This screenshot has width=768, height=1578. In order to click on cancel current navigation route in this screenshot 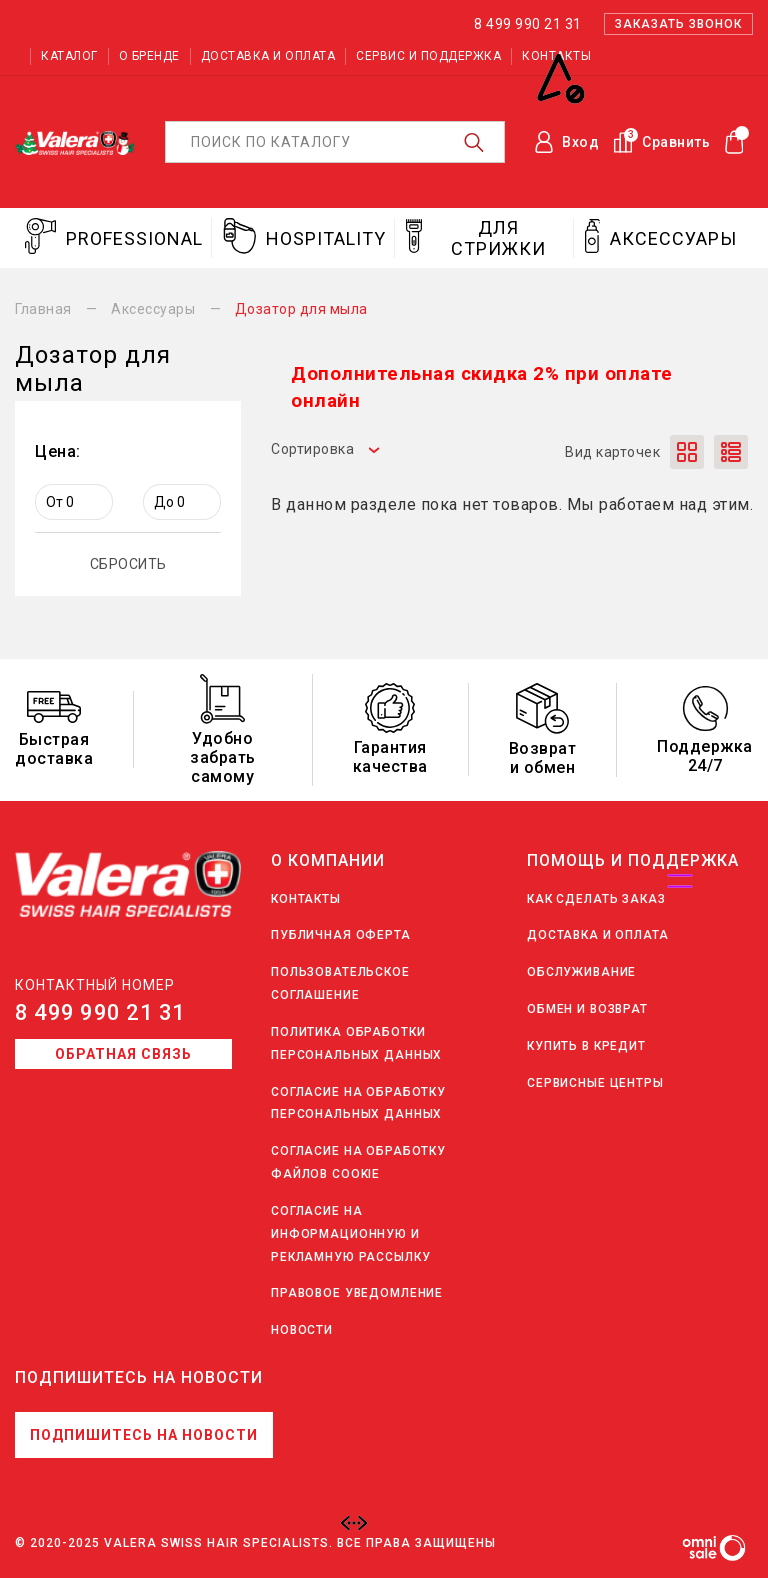, I will do `click(558, 77)`.